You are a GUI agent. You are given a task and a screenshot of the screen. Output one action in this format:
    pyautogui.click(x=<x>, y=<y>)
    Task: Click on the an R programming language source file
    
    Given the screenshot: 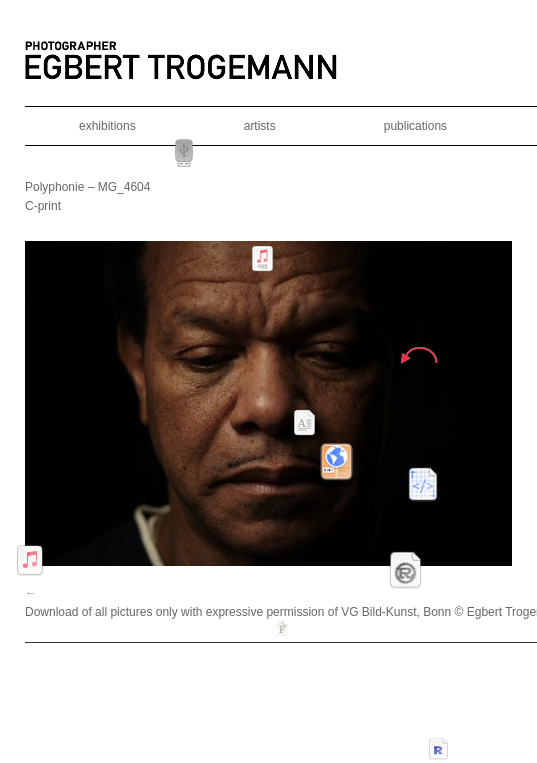 What is the action you would take?
    pyautogui.click(x=438, y=748)
    